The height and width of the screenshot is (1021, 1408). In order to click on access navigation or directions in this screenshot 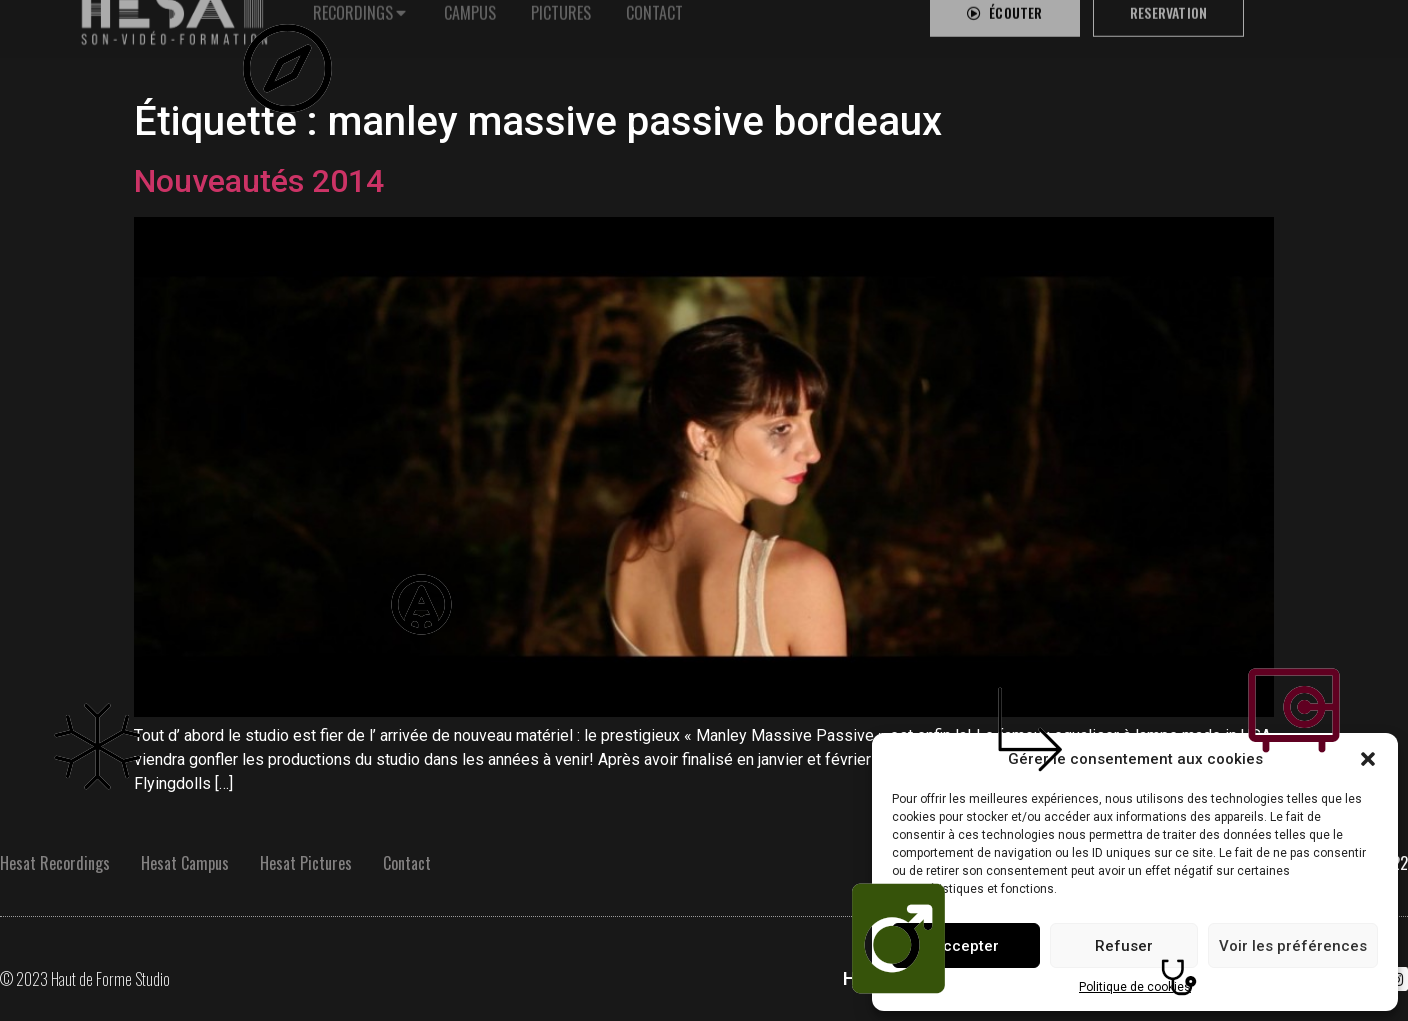, I will do `click(287, 68)`.